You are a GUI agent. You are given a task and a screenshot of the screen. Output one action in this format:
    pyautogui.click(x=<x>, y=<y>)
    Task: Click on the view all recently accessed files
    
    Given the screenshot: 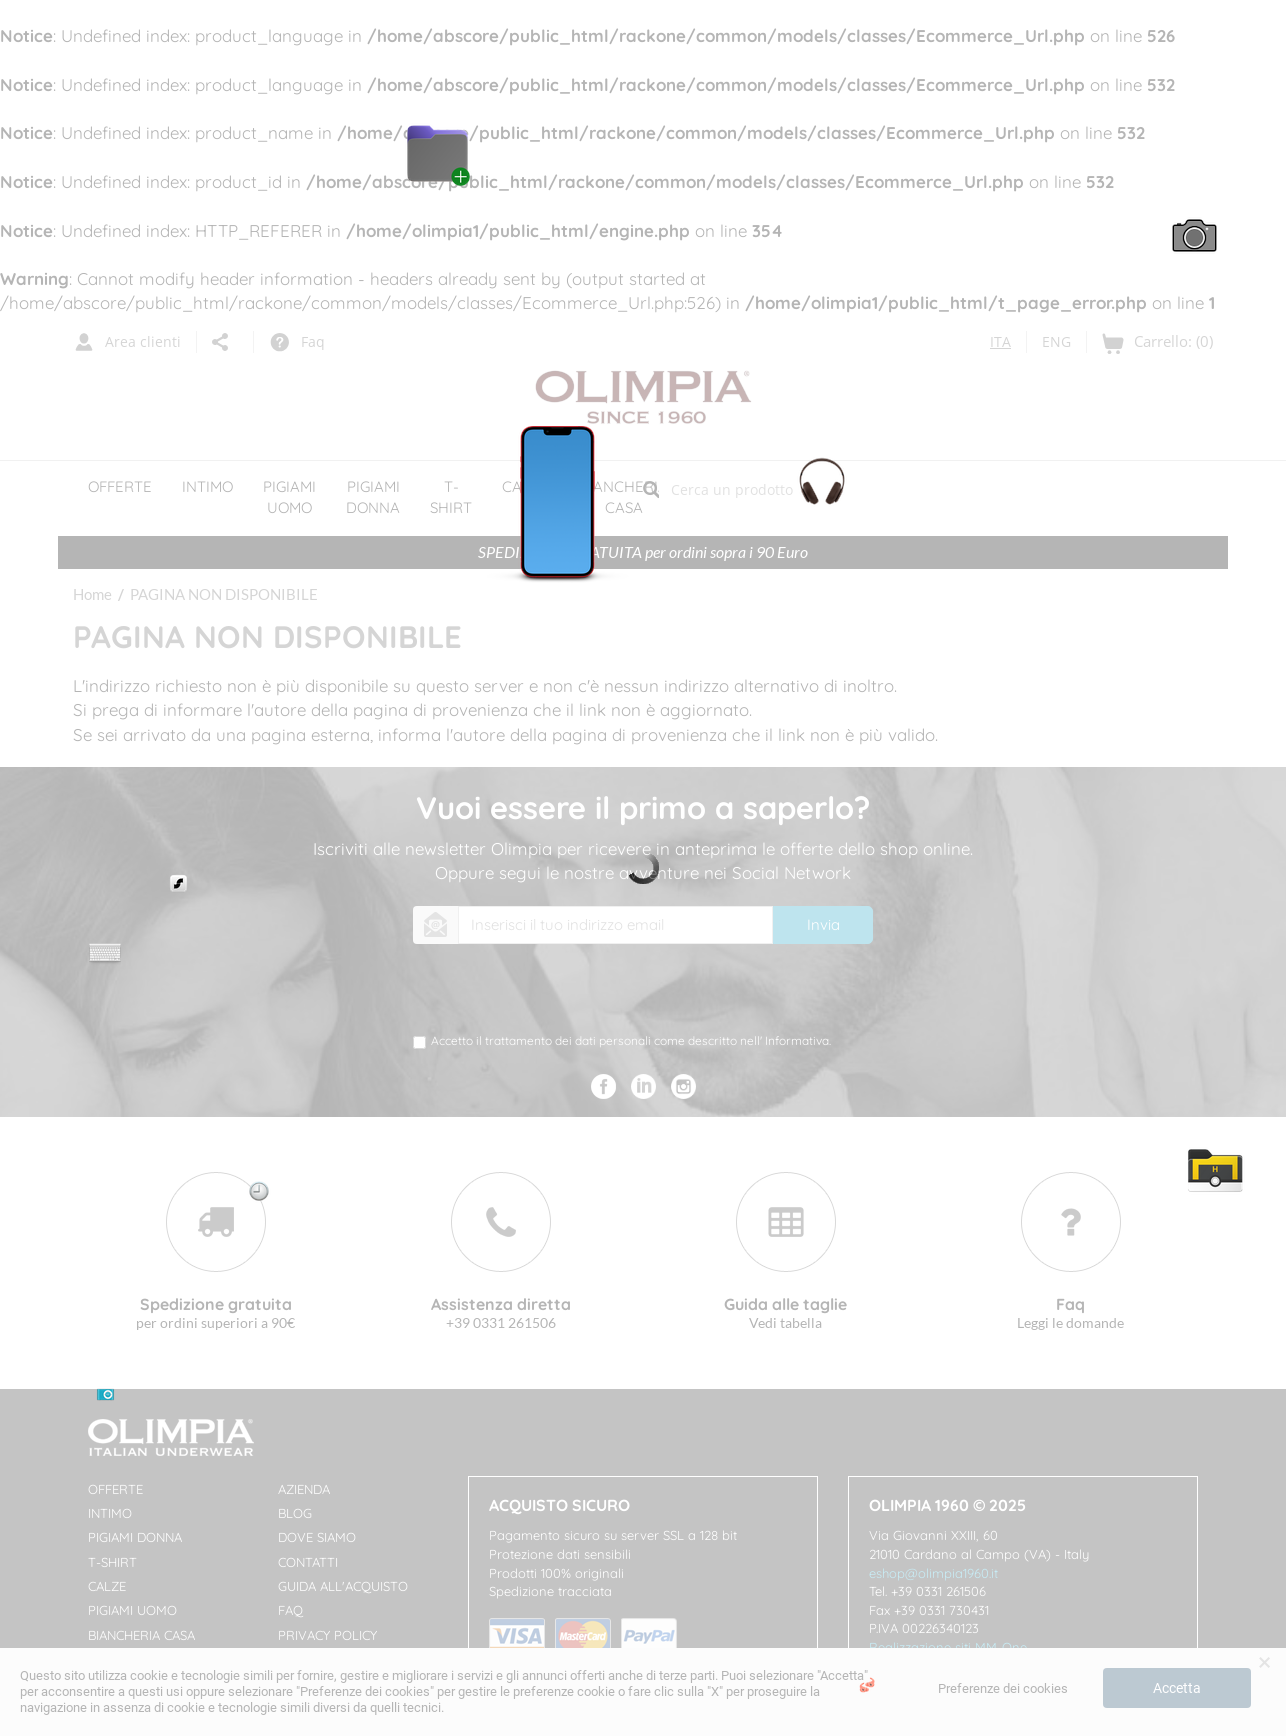 What is the action you would take?
    pyautogui.click(x=259, y=1191)
    